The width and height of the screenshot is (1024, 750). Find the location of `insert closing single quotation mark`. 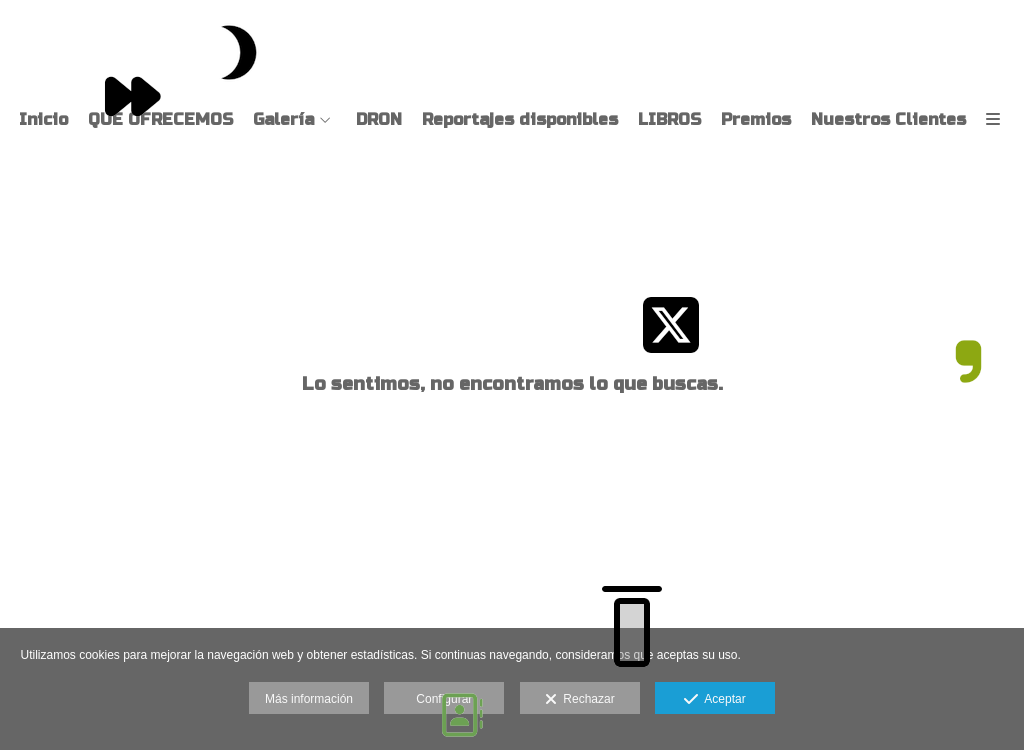

insert closing single quotation mark is located at coordinates (968, 361).